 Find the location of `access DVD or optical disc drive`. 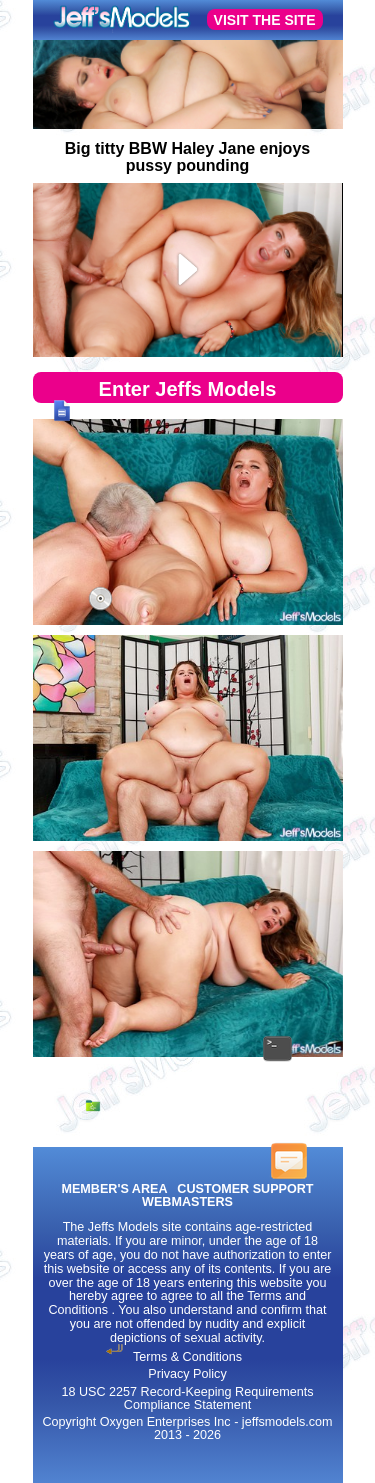

access DVD or optical disc drive is located at coordinates (100, 598).